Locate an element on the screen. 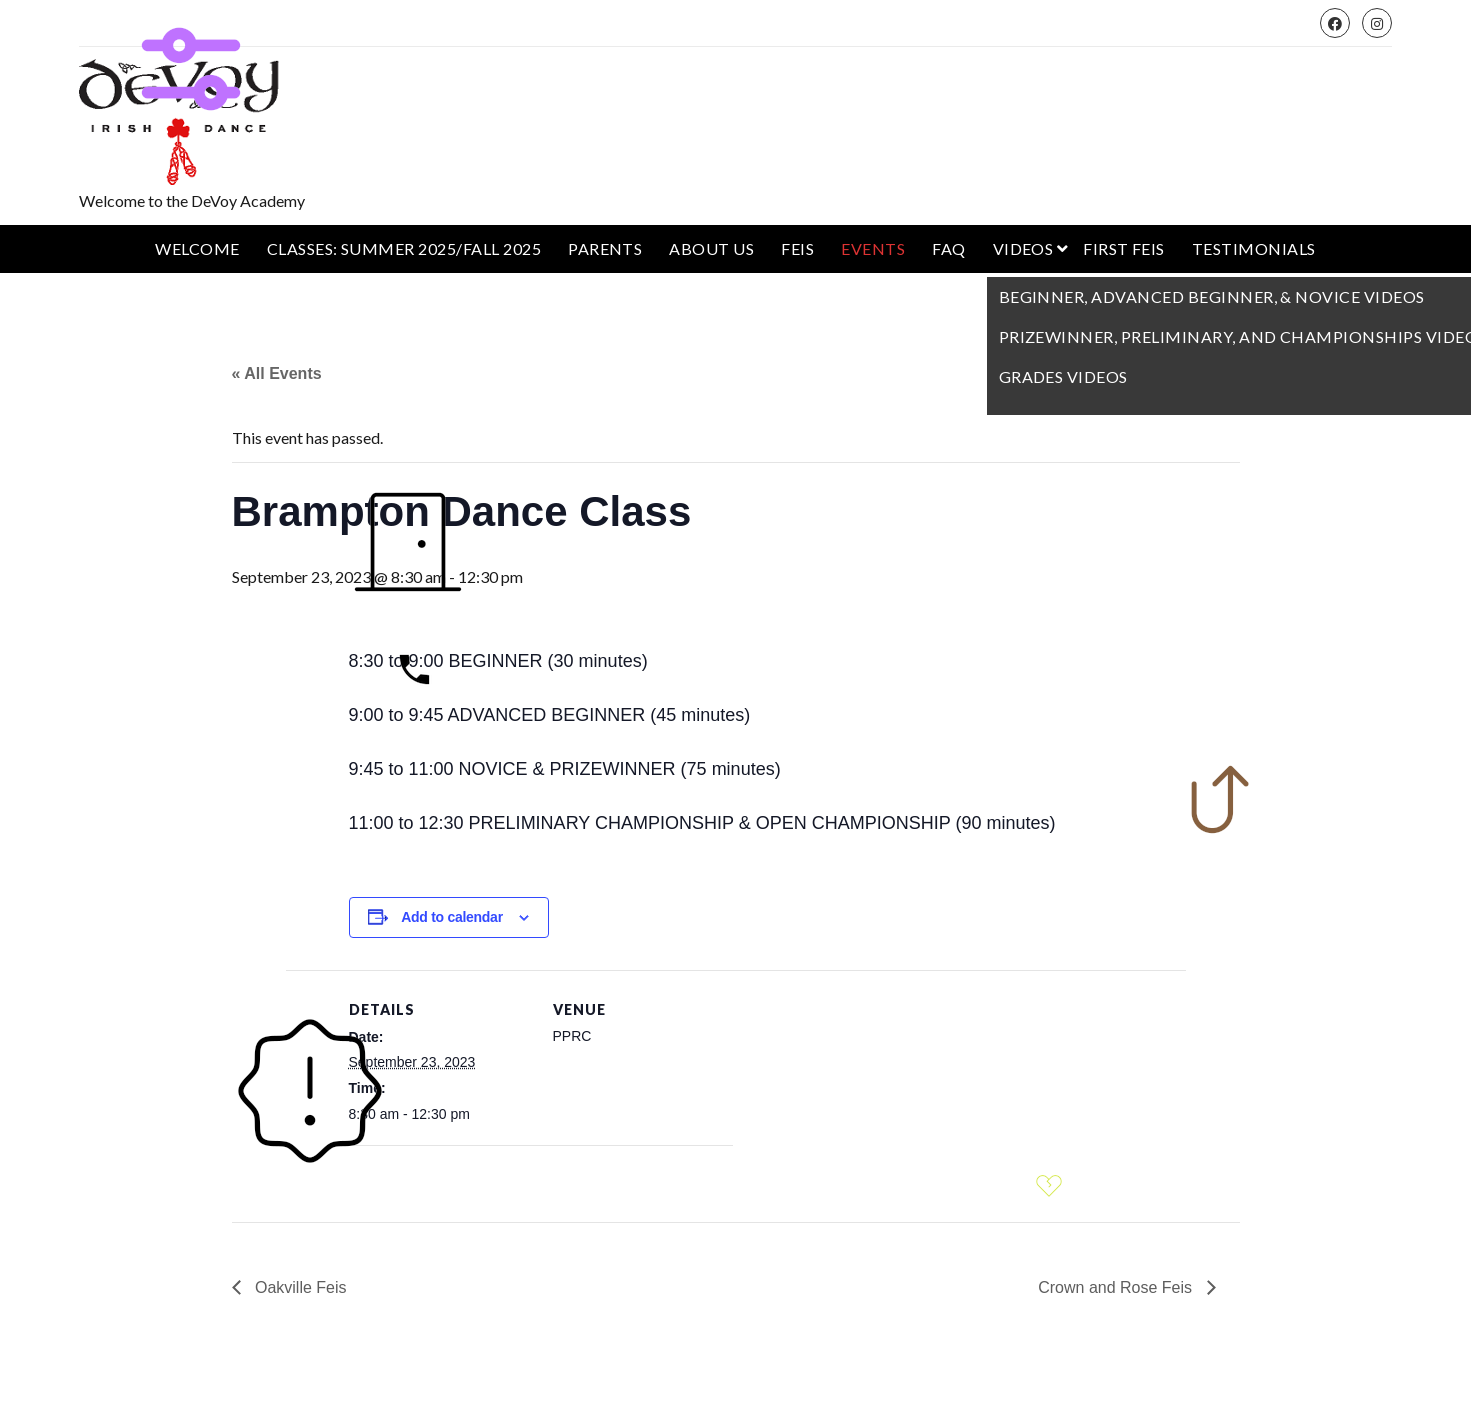 The height and width of the screenshot is (1420, 1471). redo or repeat last action is located at coordinates (1217, 799).